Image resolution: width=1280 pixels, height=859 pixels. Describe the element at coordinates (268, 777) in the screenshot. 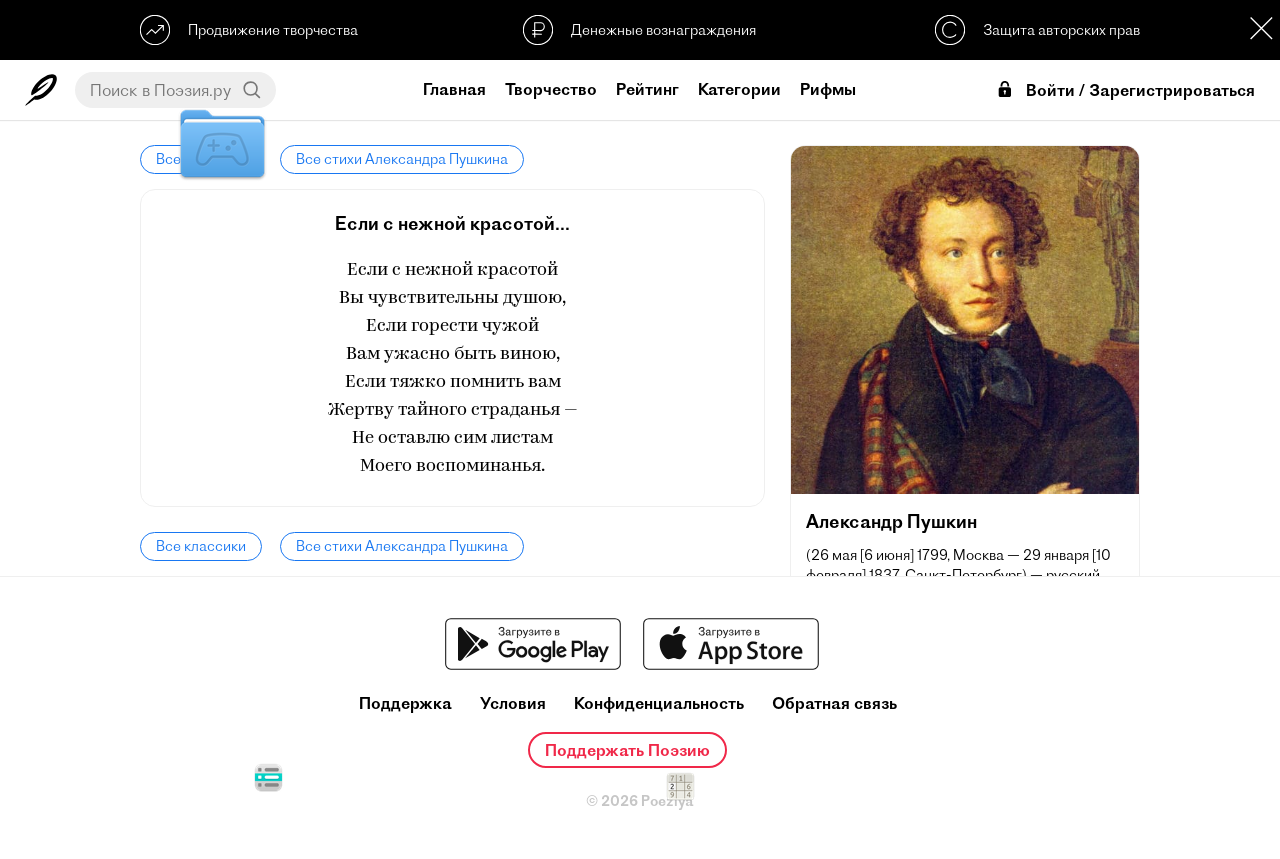

I see `open libre menu editor app` at that location.